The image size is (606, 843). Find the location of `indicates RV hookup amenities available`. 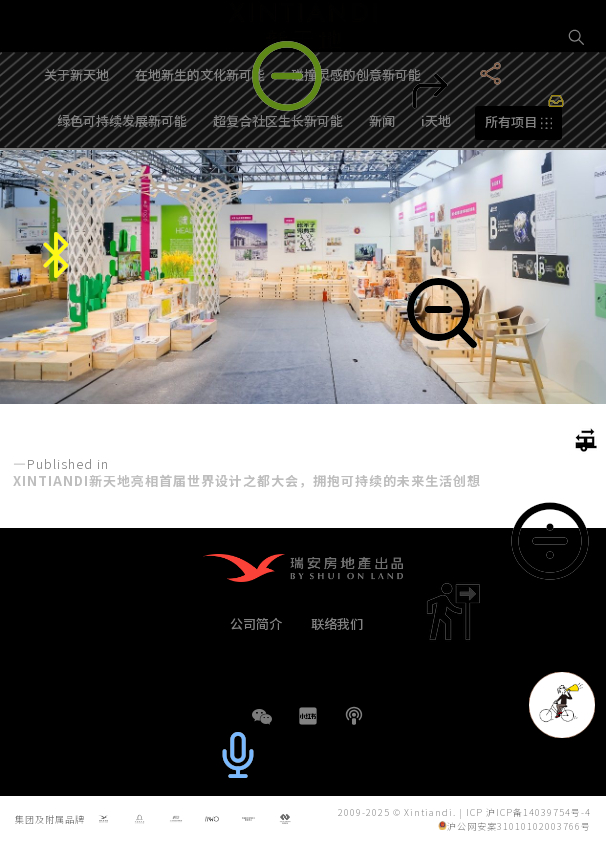

indicates RV hookup amenities available is located at coordinates (585, 440).